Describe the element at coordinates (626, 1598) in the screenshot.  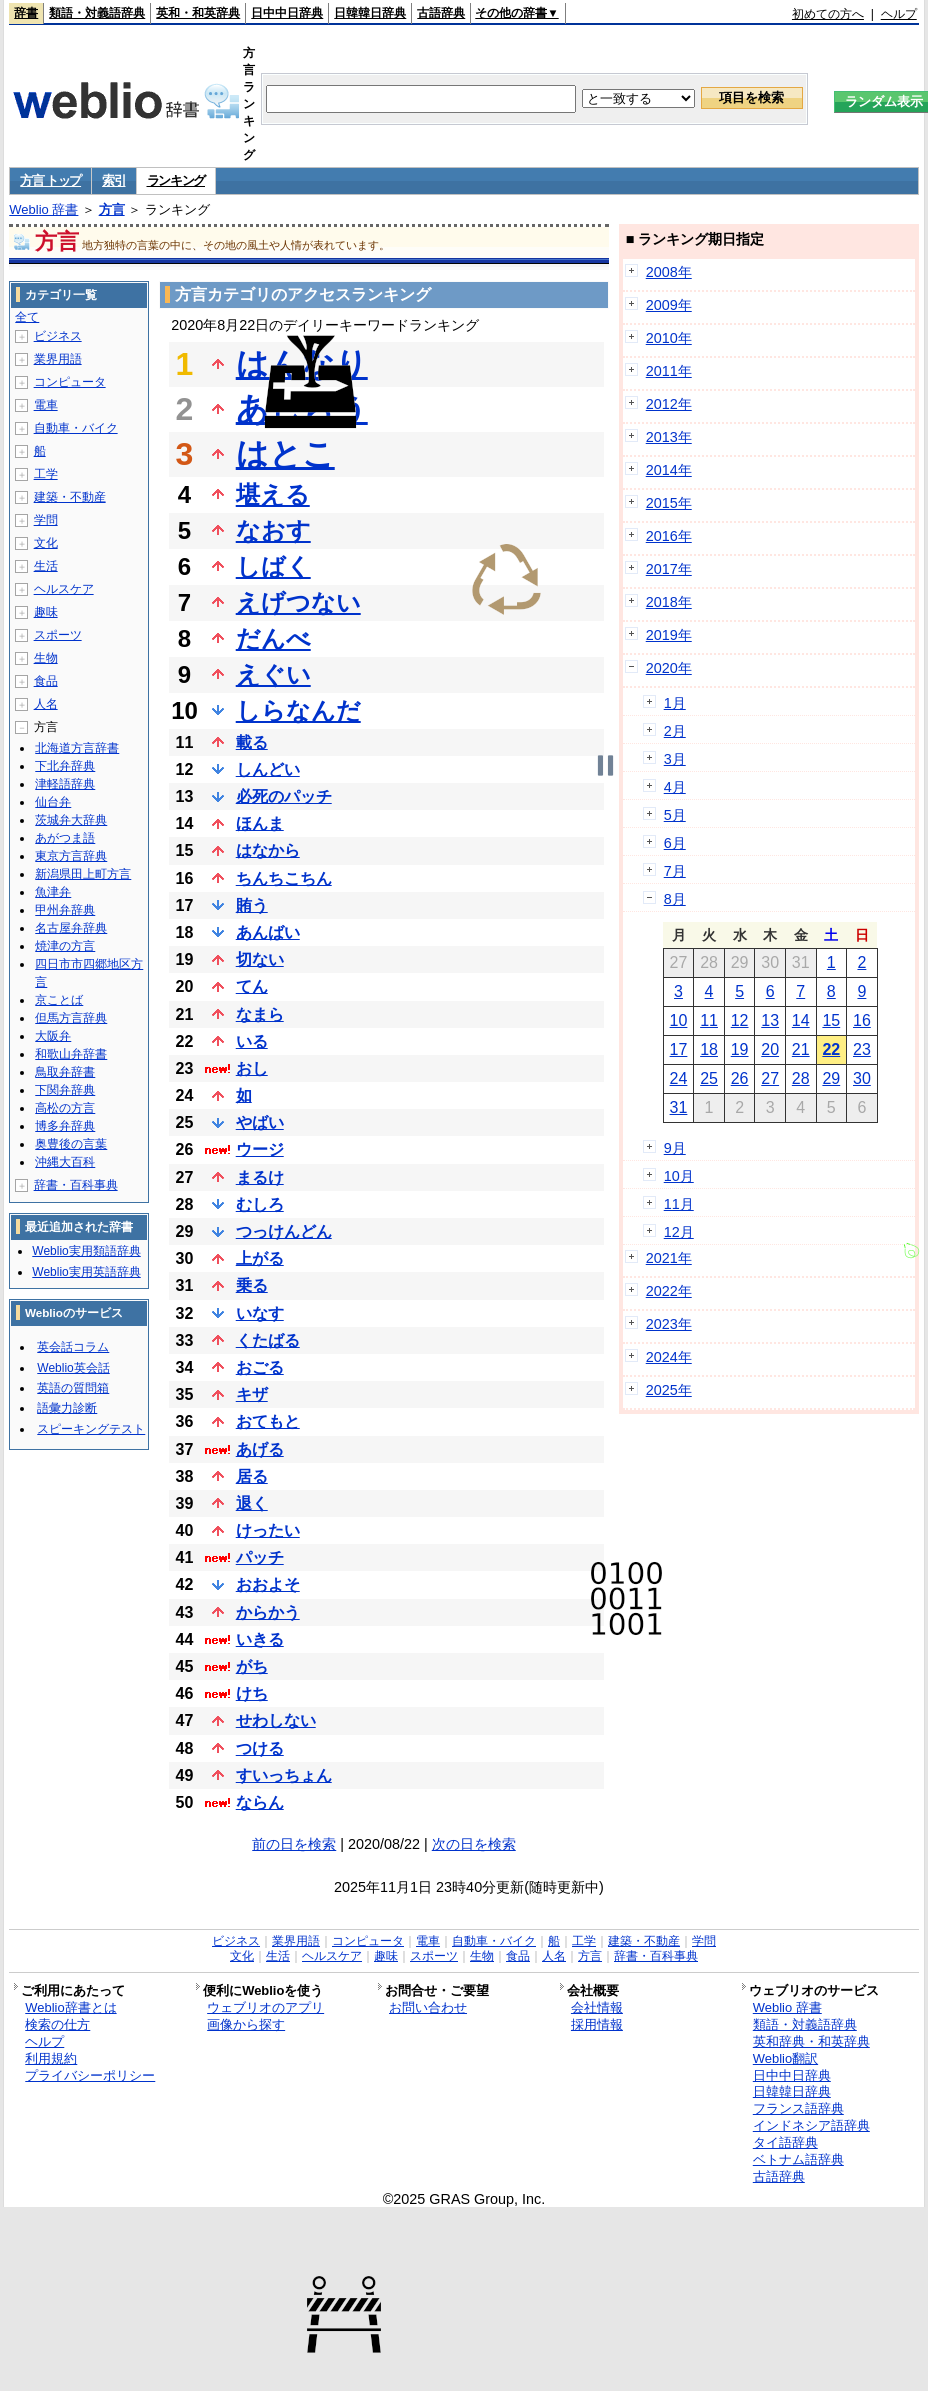
I see `access computing or data processing features` at that location.